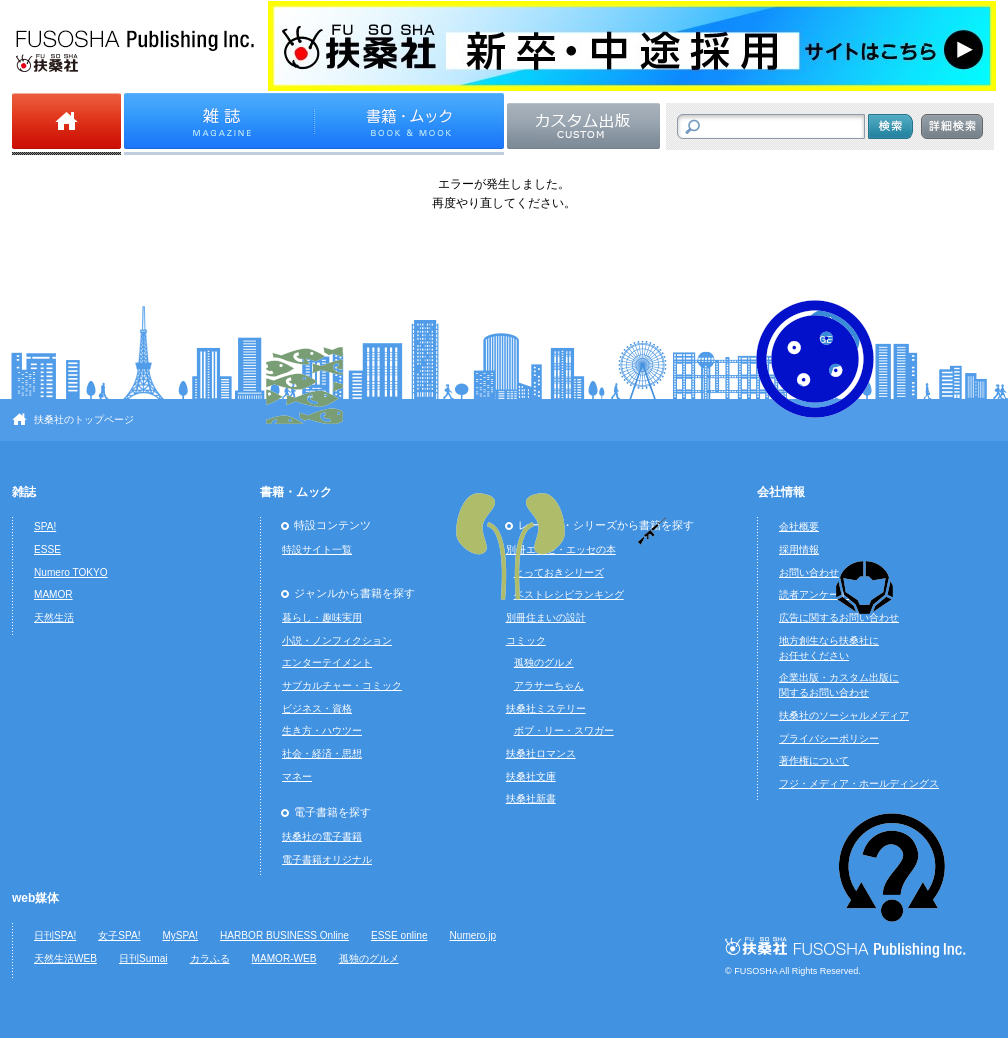 The width and height of the screenshot is (1008, 1058). I want to click on clothing or fashion category, so click(815, 359).